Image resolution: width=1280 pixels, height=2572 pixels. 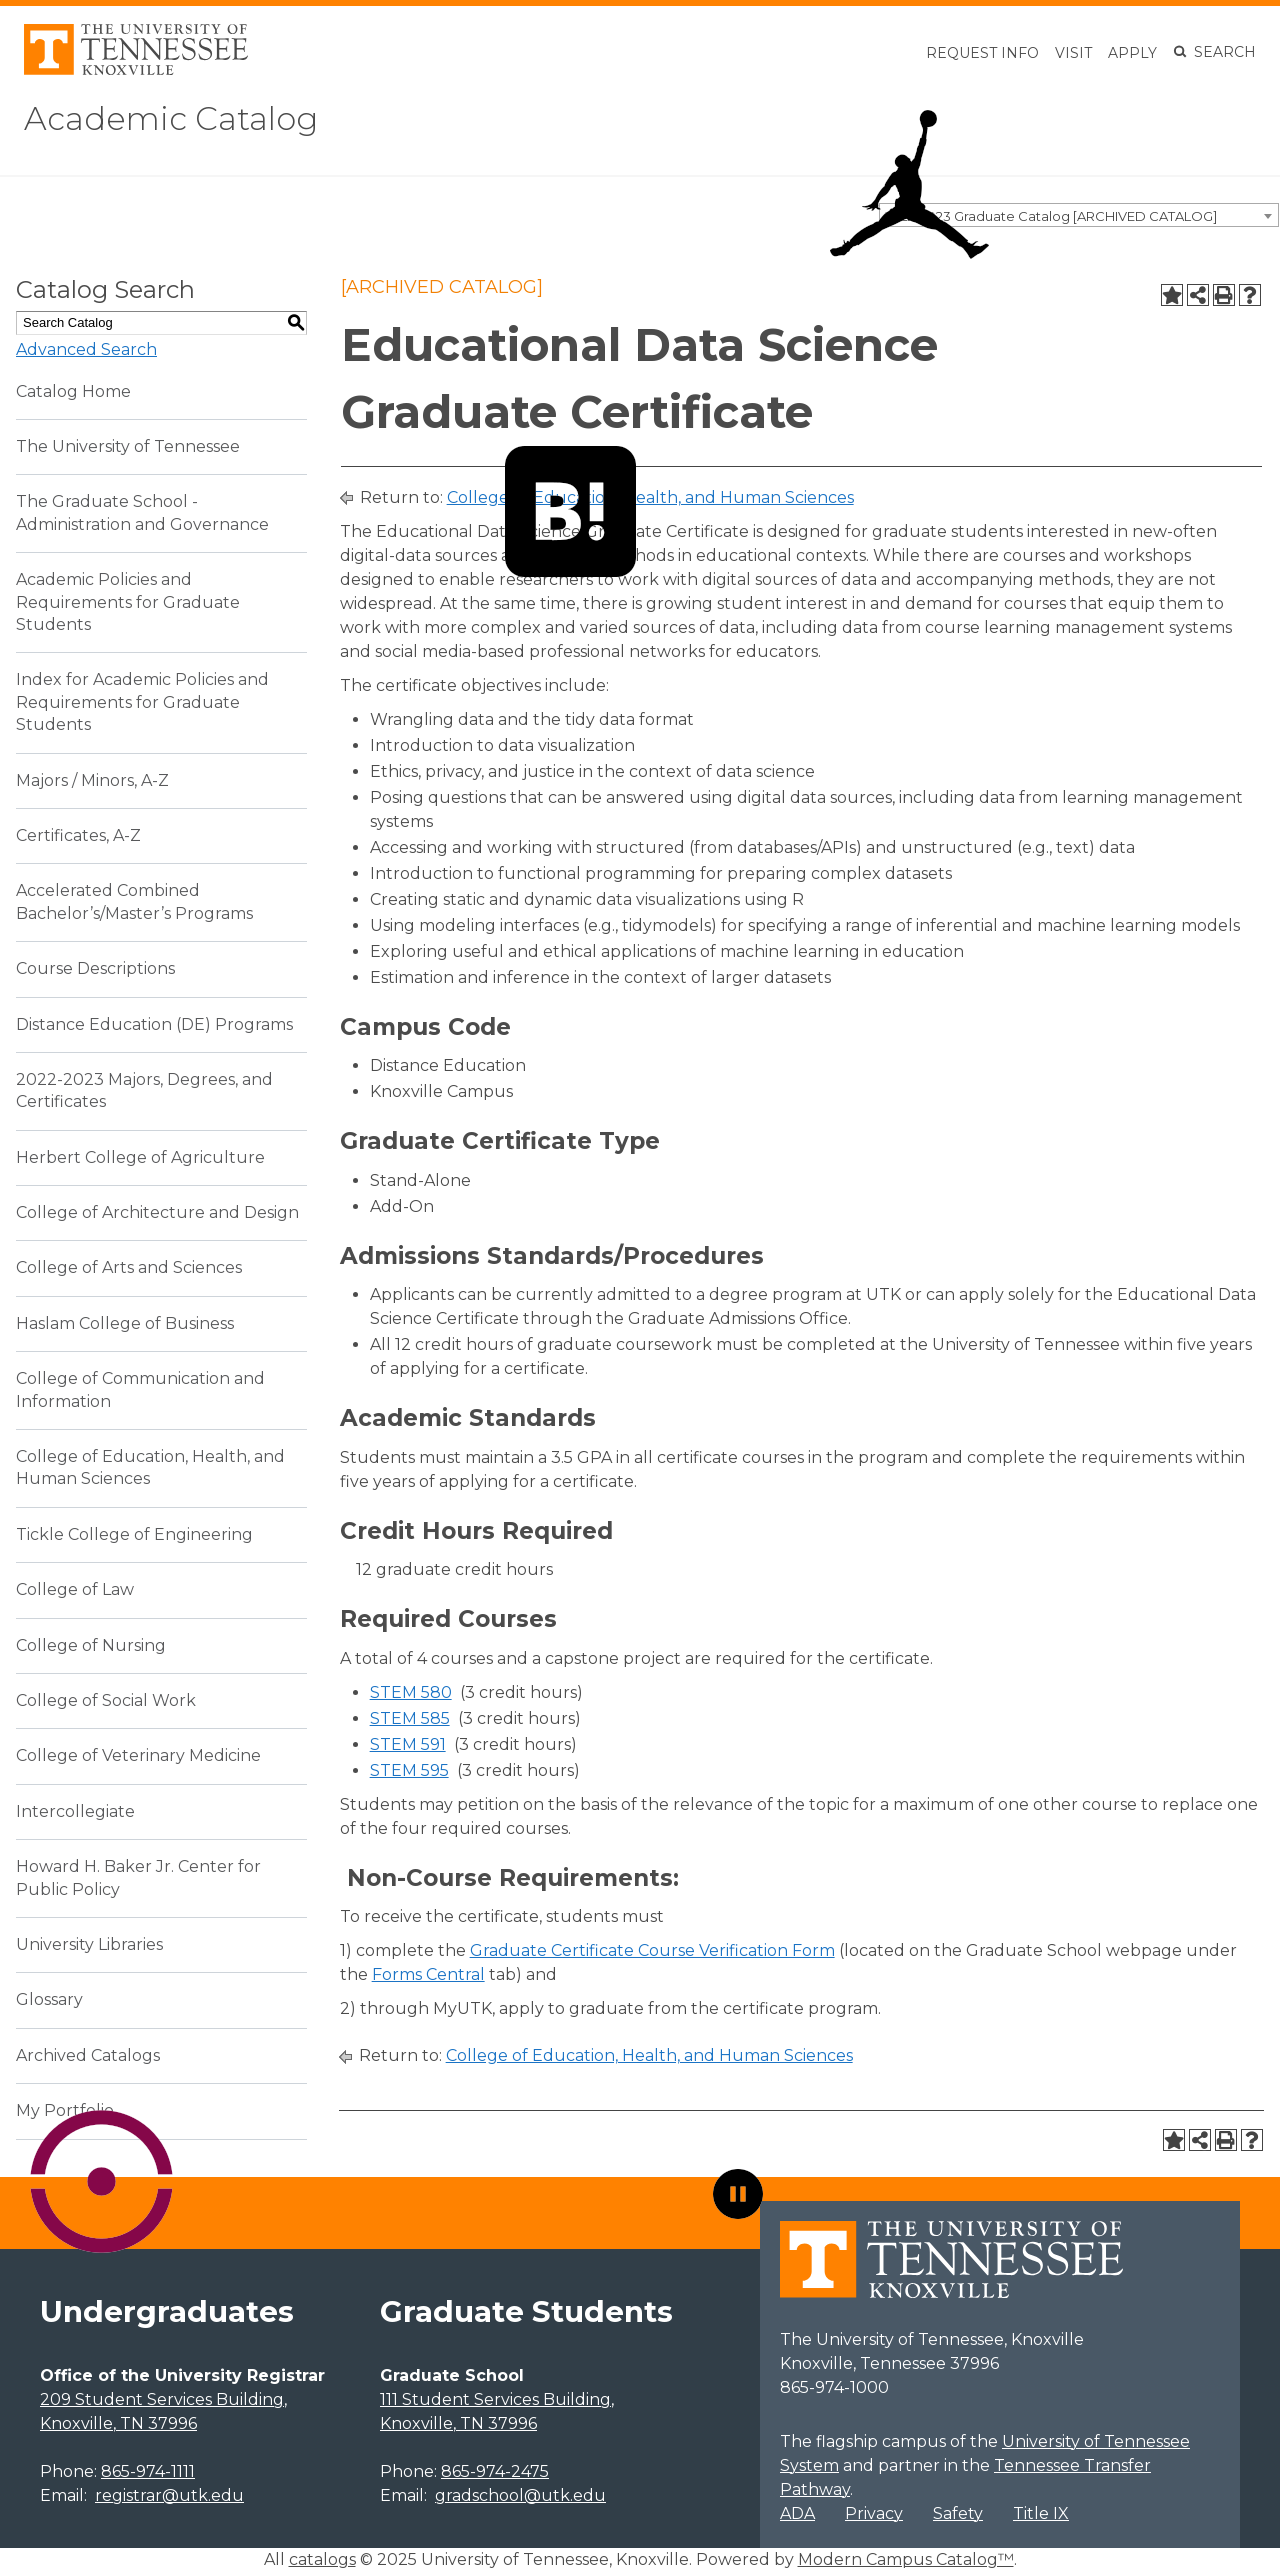 I want to click on pause media playback, so click(x=738, y=2194).